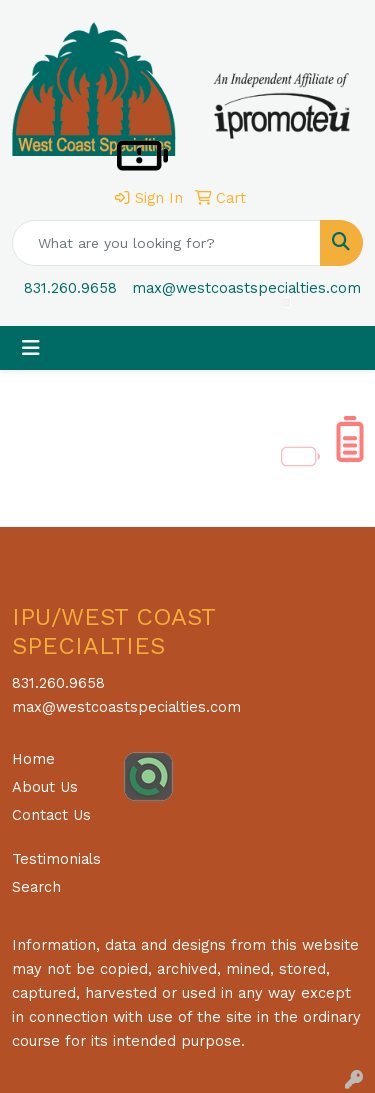 This screenshot has height=1093, width=375. What do you see at coordinates (148, 776) in the screenshot?
I see `open the void linux application` at bounding box center [148, 776].